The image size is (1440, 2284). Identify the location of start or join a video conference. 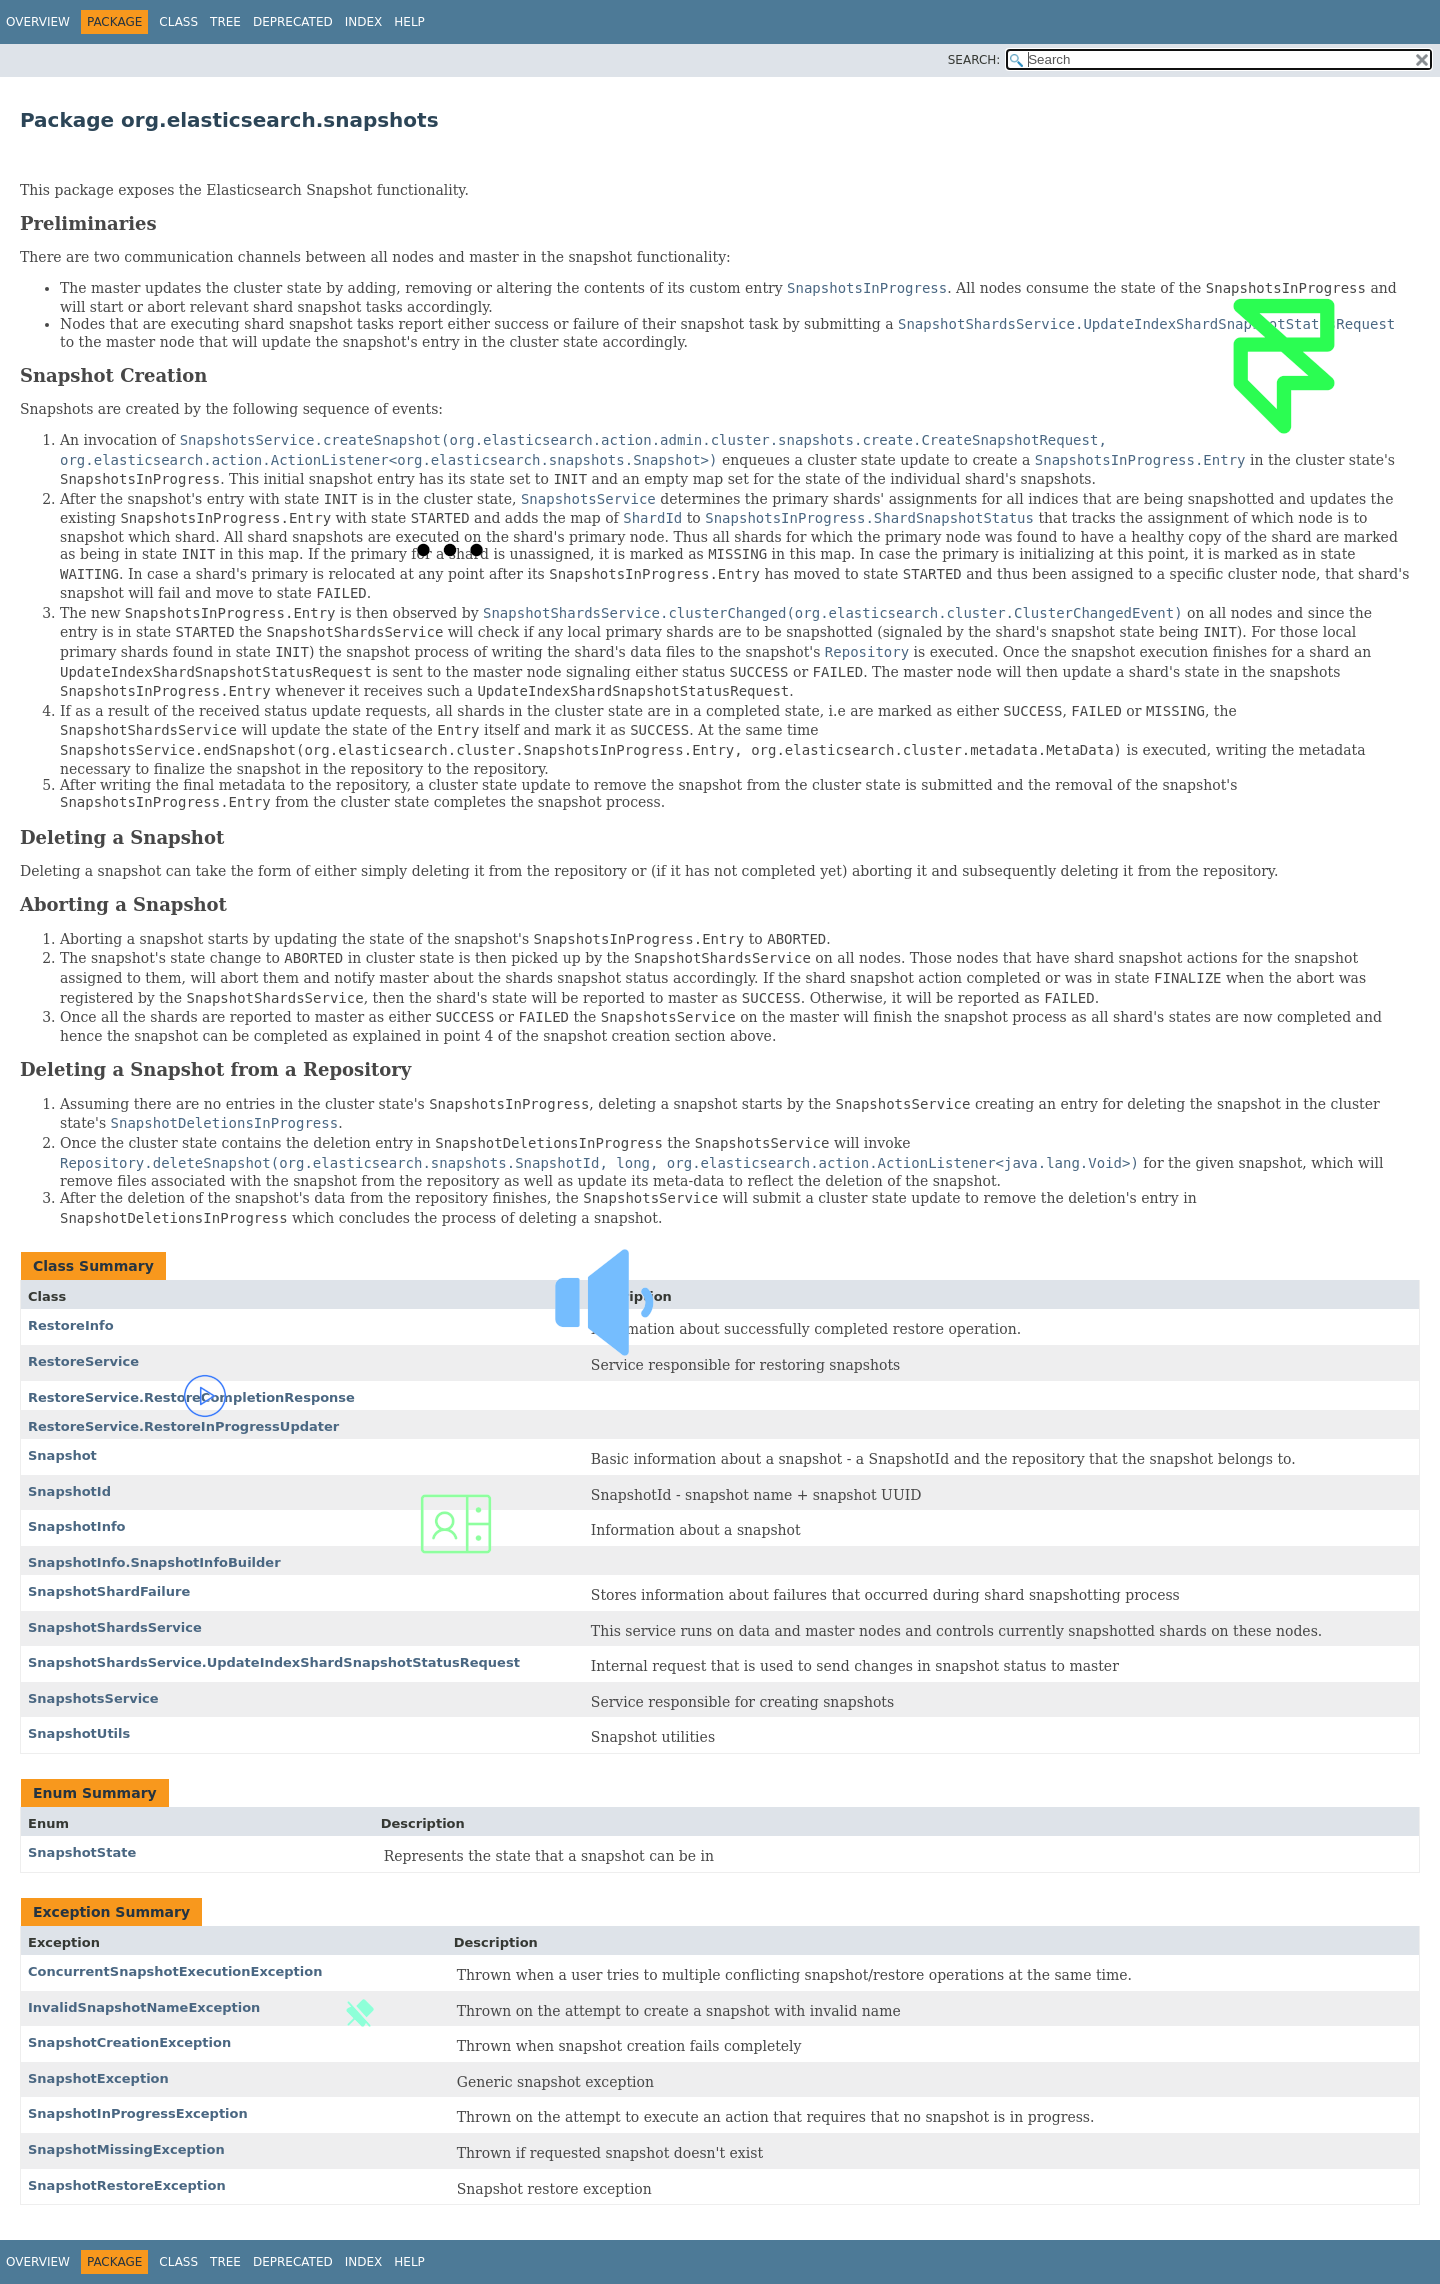
(456, 1524).